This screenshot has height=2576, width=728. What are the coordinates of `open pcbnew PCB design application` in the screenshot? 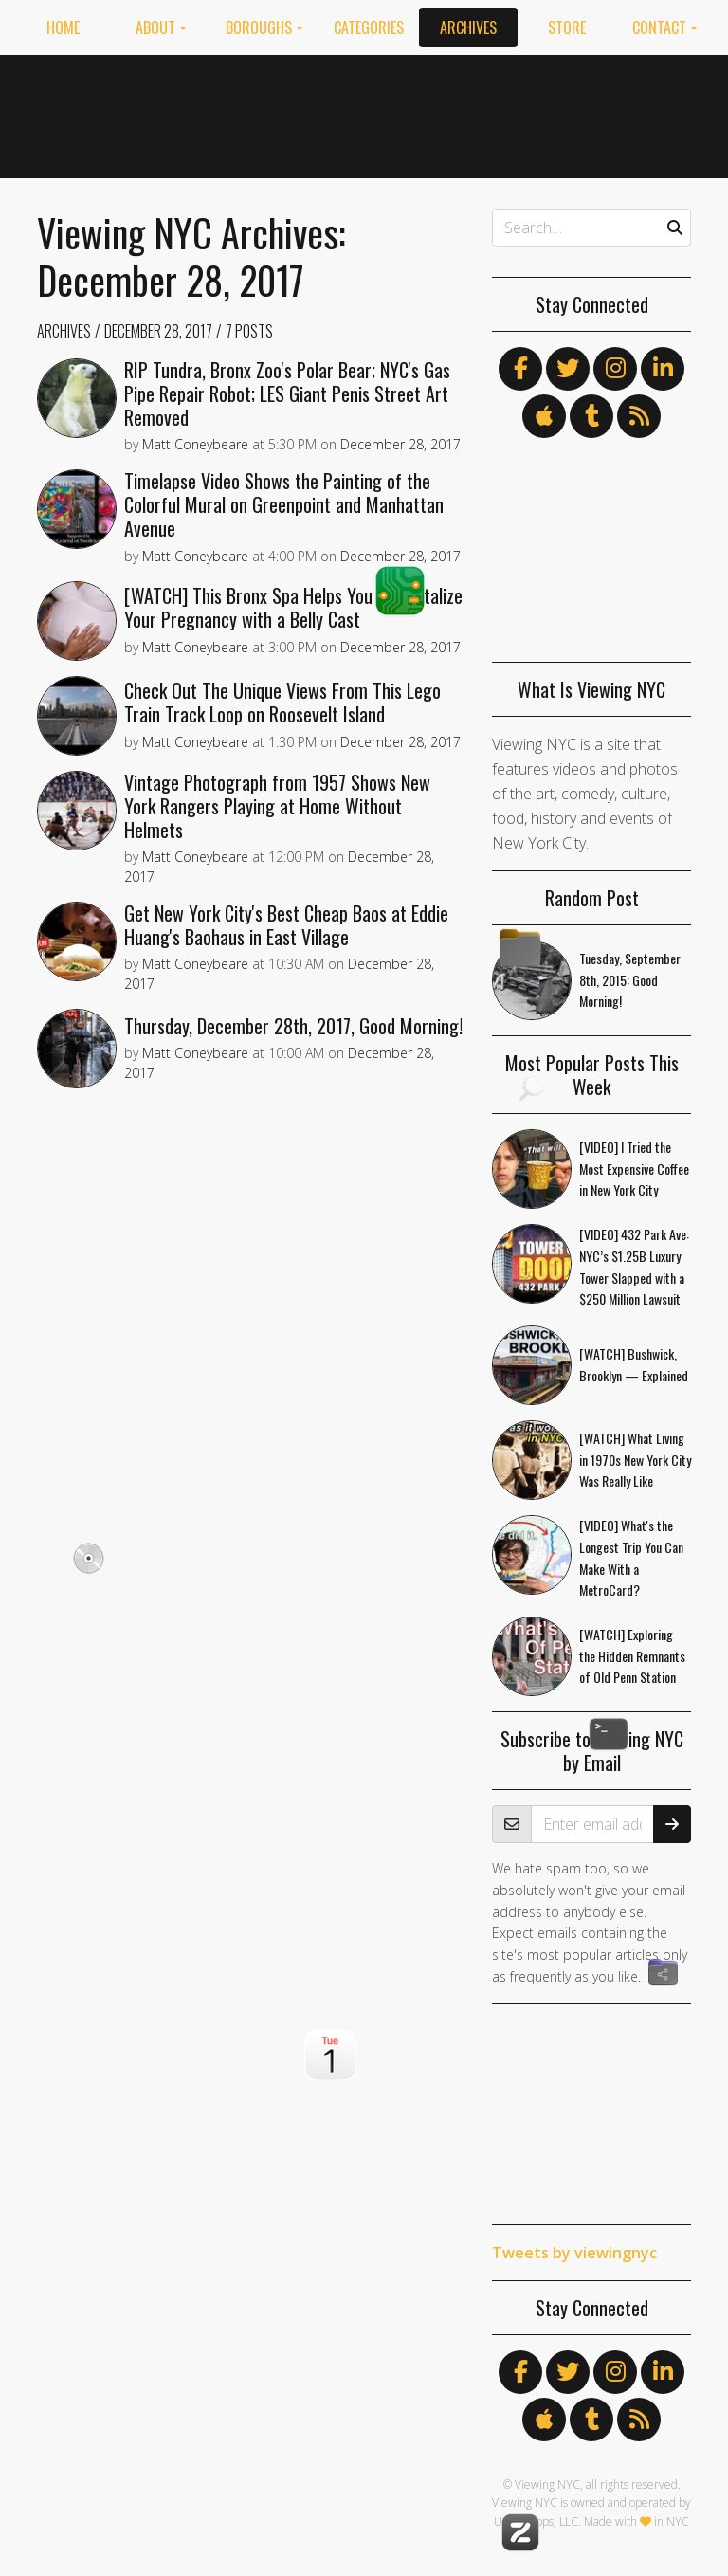 It's located at (400, 591).